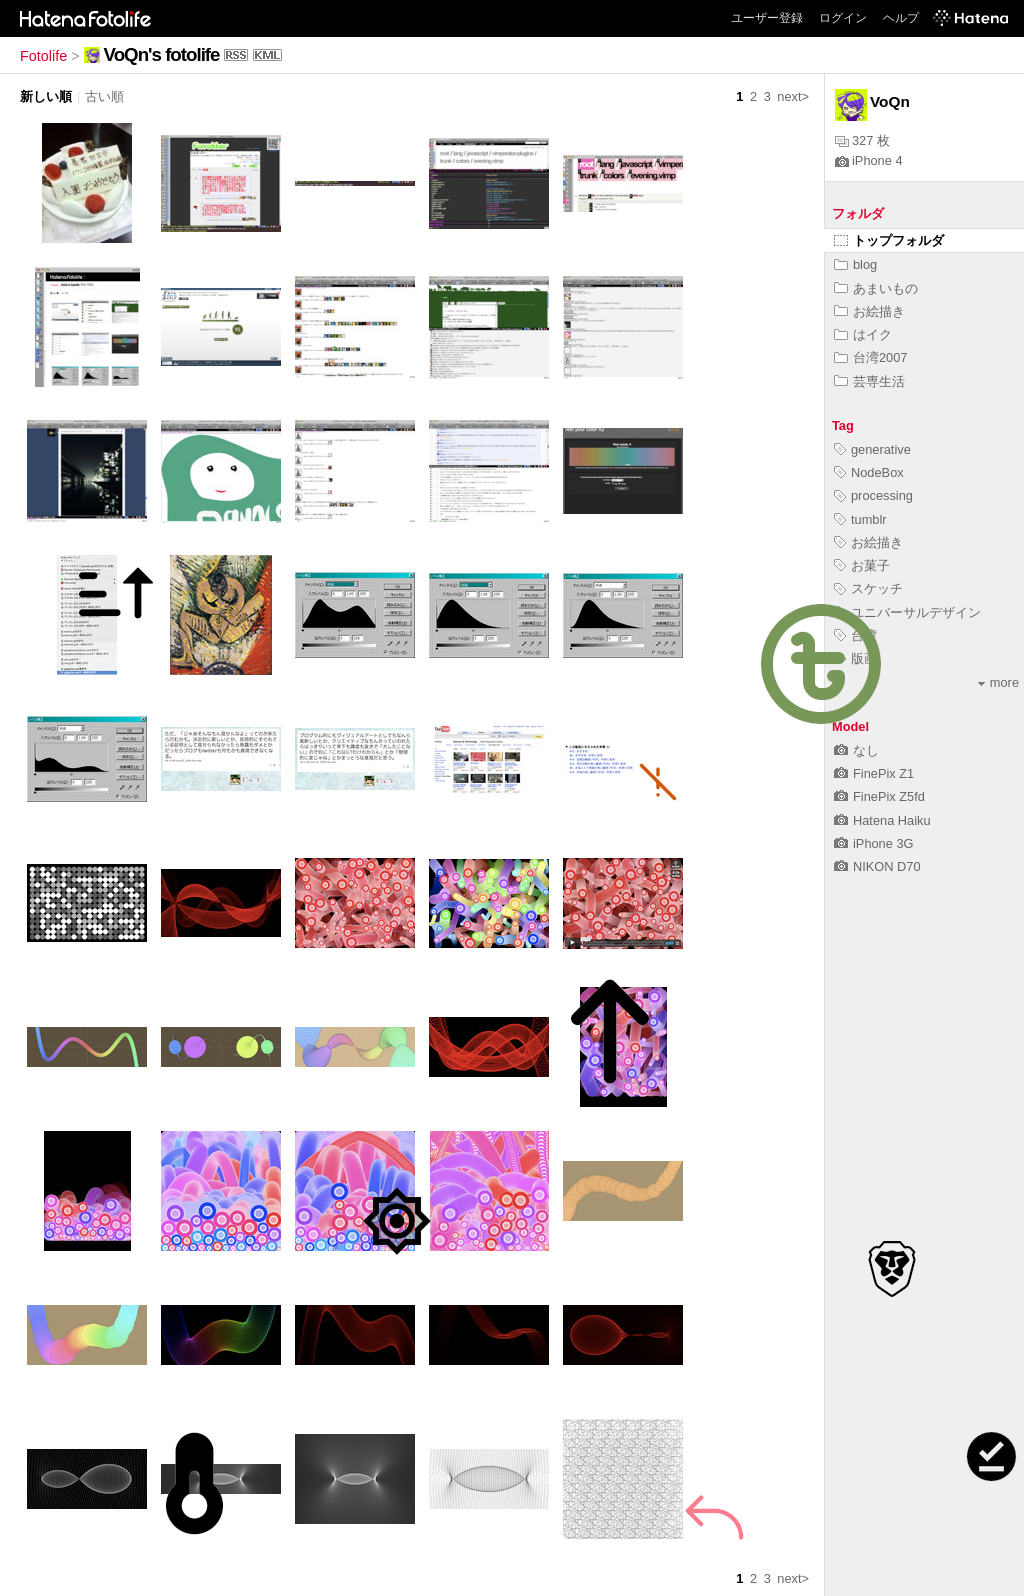 Image resolution: width=1024 pixels, height=1596 pixels. I want to click on open the Brave browser, so click(892, 1269).